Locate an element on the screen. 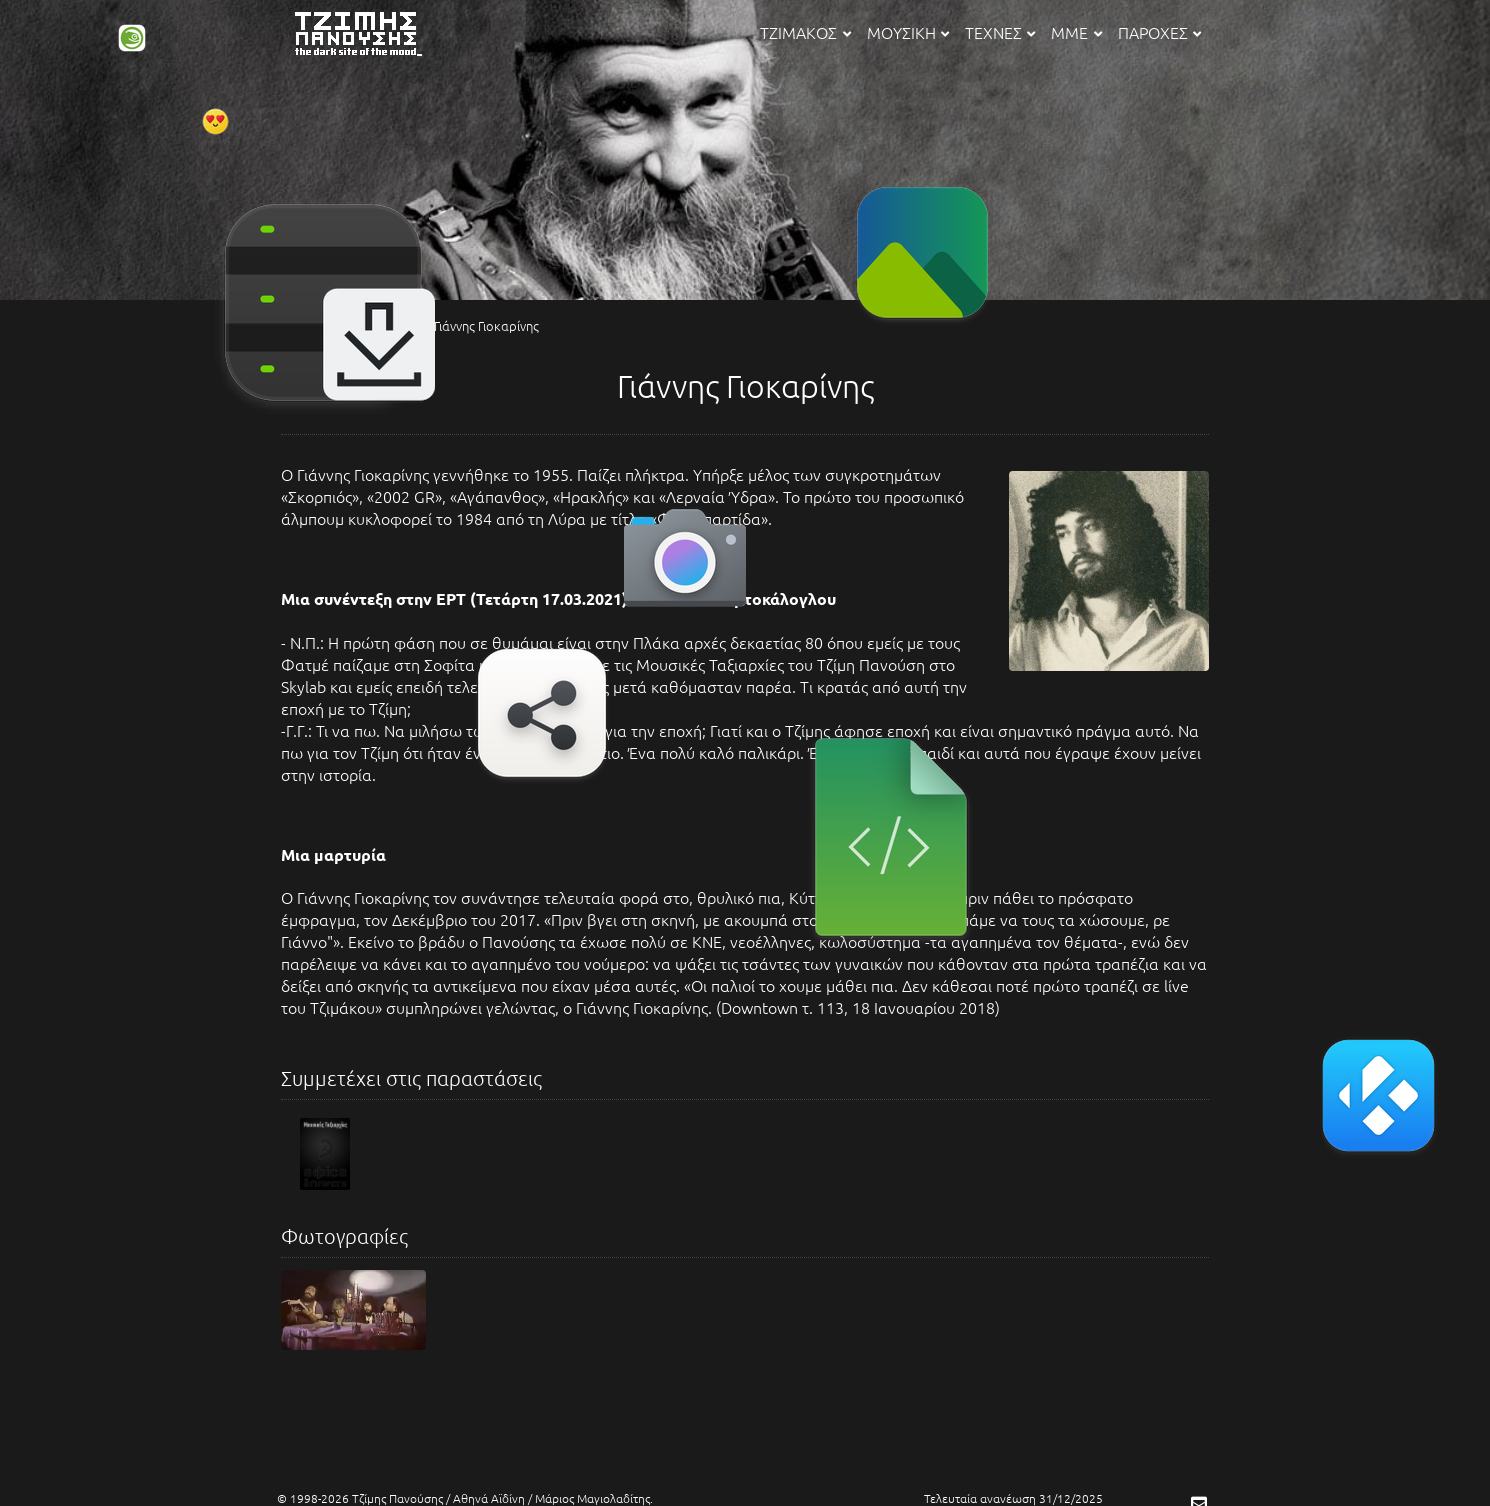 The width and height of the screenshot is (1490, 1506). open the openSUSE linux application is located at coordinates (132, 38).